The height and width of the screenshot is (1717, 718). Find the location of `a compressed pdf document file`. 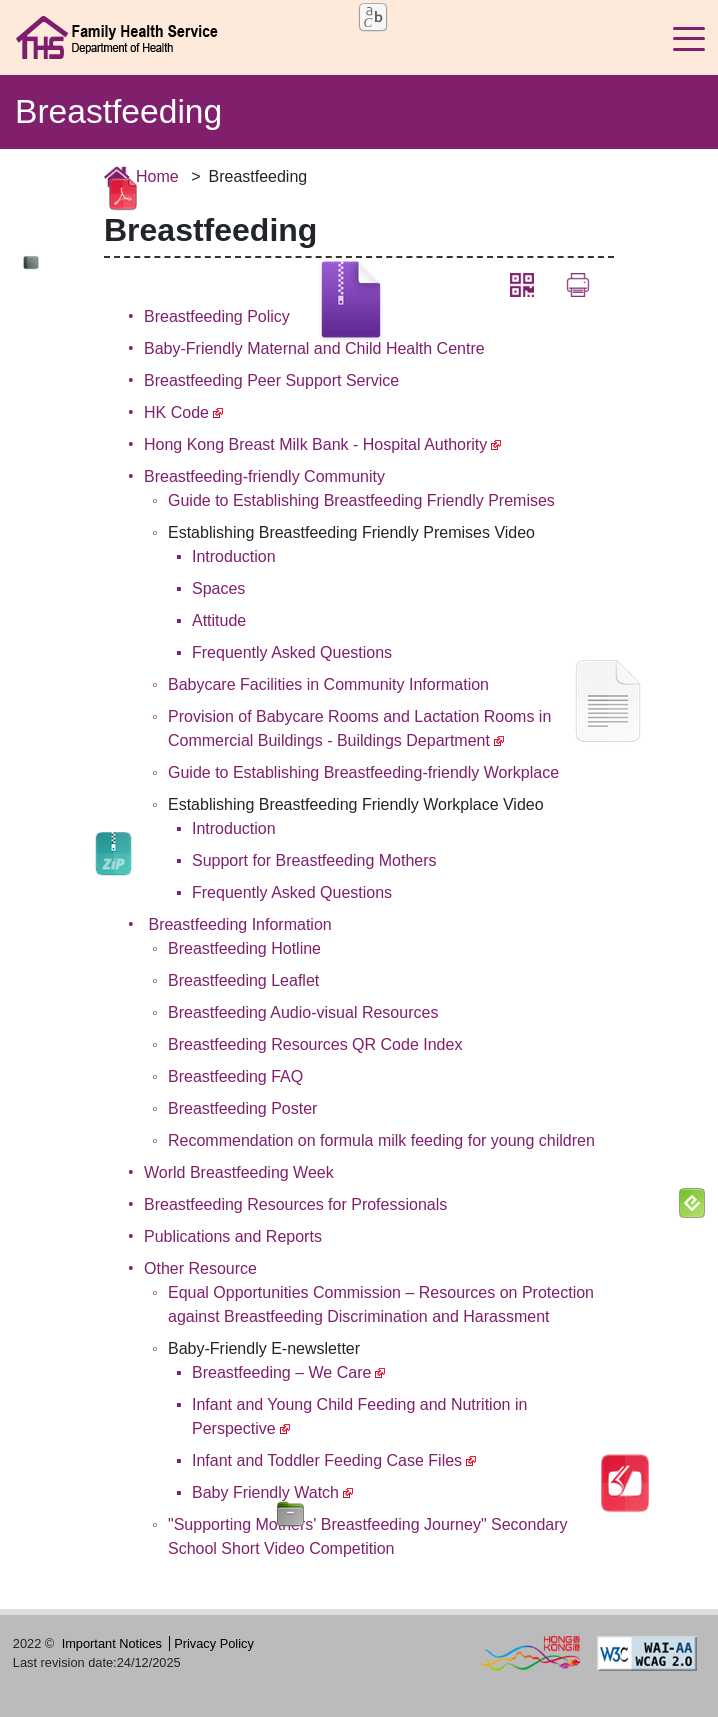

a compressed pdf document file is located at coordinates (123, 194).